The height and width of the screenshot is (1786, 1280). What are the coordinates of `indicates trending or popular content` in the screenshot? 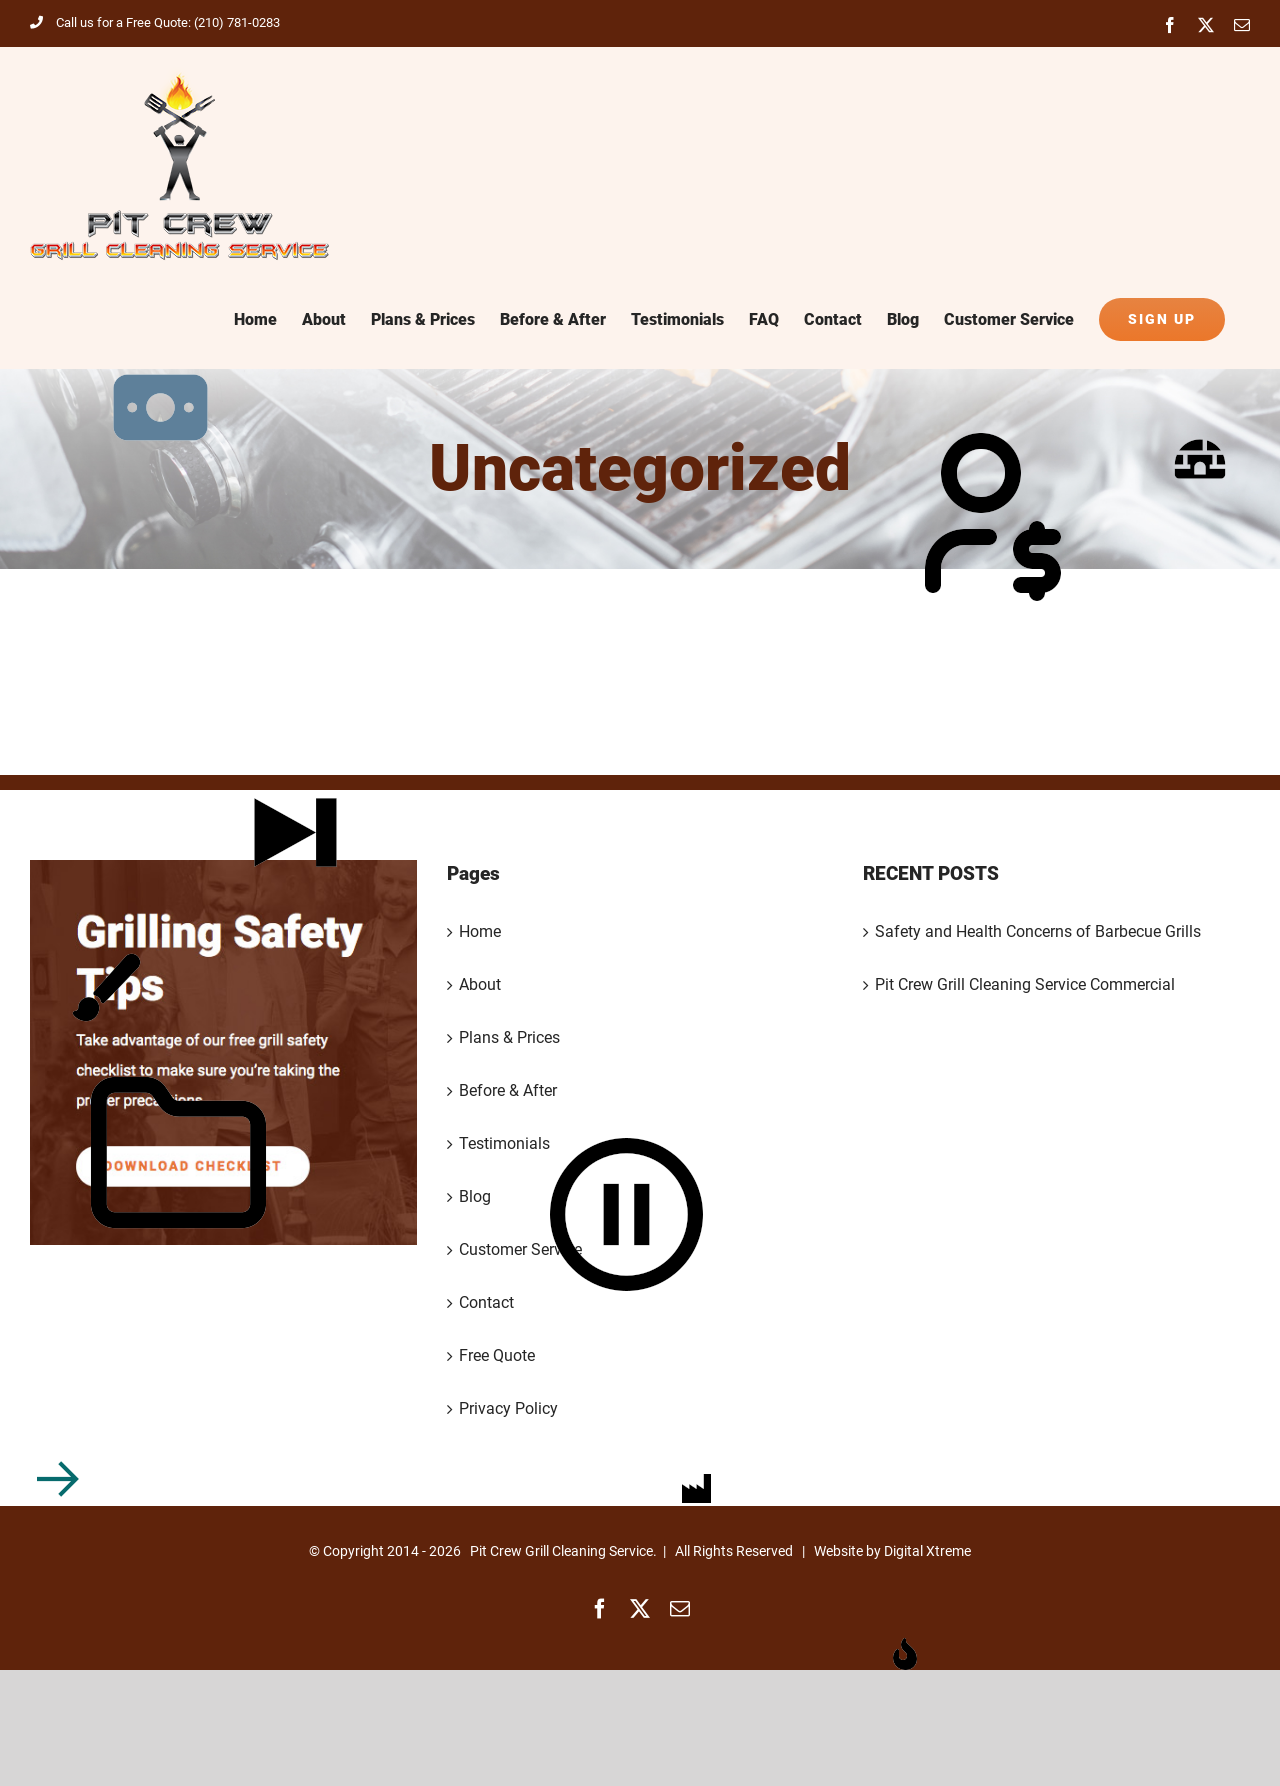 It's located at (905, 1654).